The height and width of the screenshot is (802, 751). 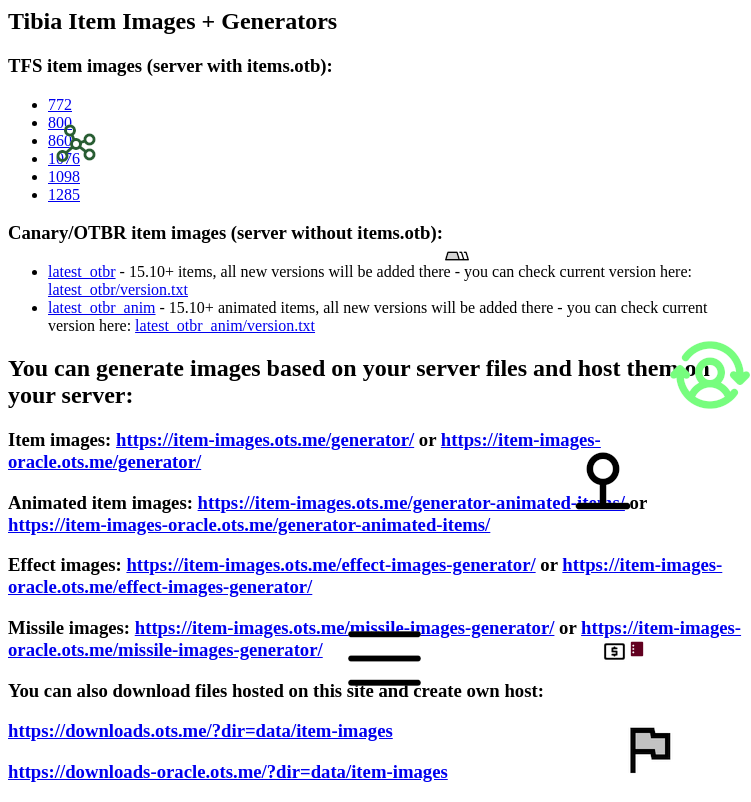 I want to click on switch between user accounts, so click(x=710, y=375).